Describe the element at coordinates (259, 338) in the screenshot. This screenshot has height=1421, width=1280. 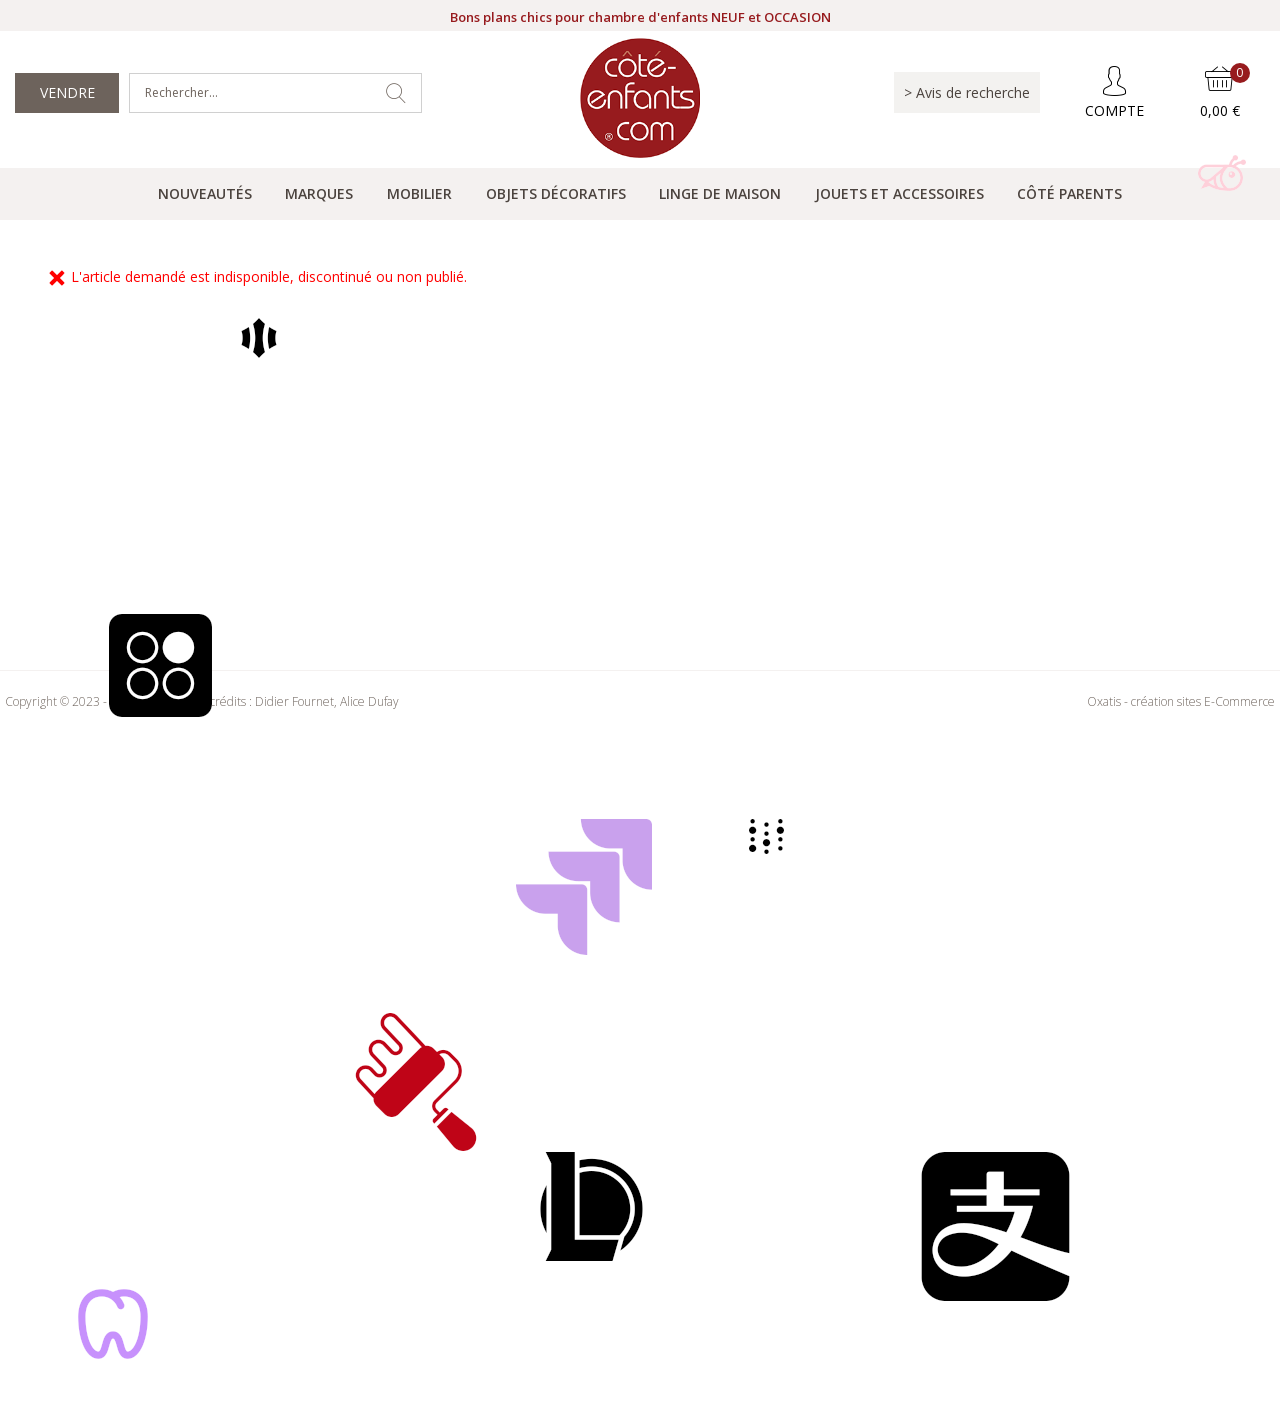
I see `magic platform logo` at that location.